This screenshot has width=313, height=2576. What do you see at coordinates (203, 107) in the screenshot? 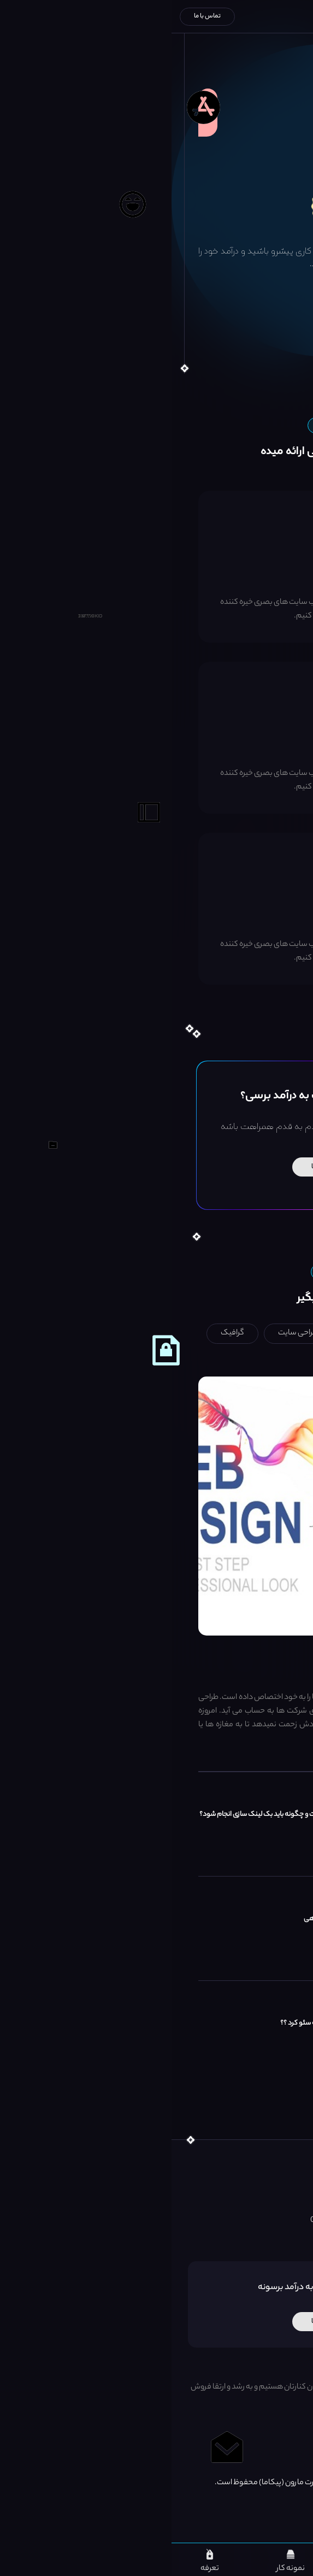
I see `open the Apple App Store` at bounding box center [203, 107].